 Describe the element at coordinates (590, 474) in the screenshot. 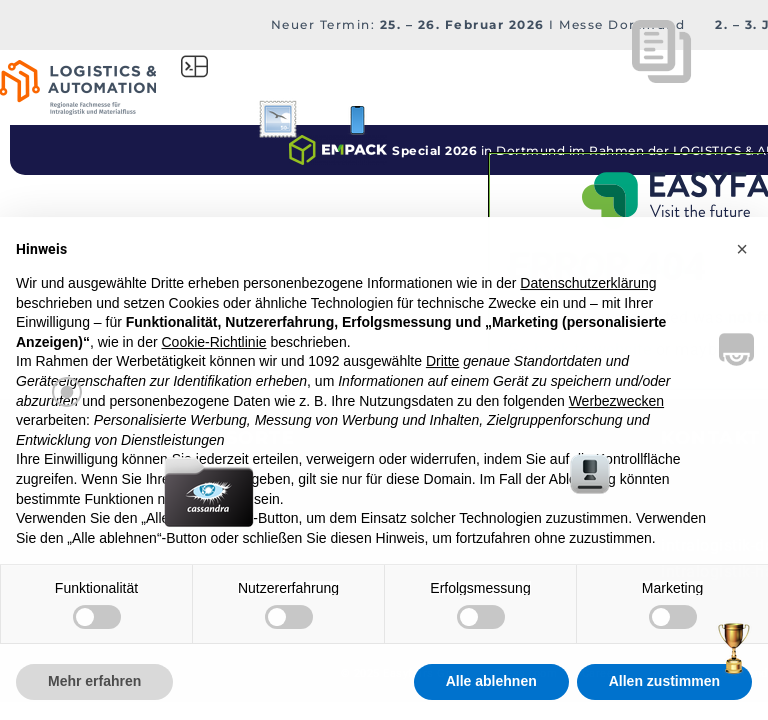

I see `view your desk area using the device camera` at that location.